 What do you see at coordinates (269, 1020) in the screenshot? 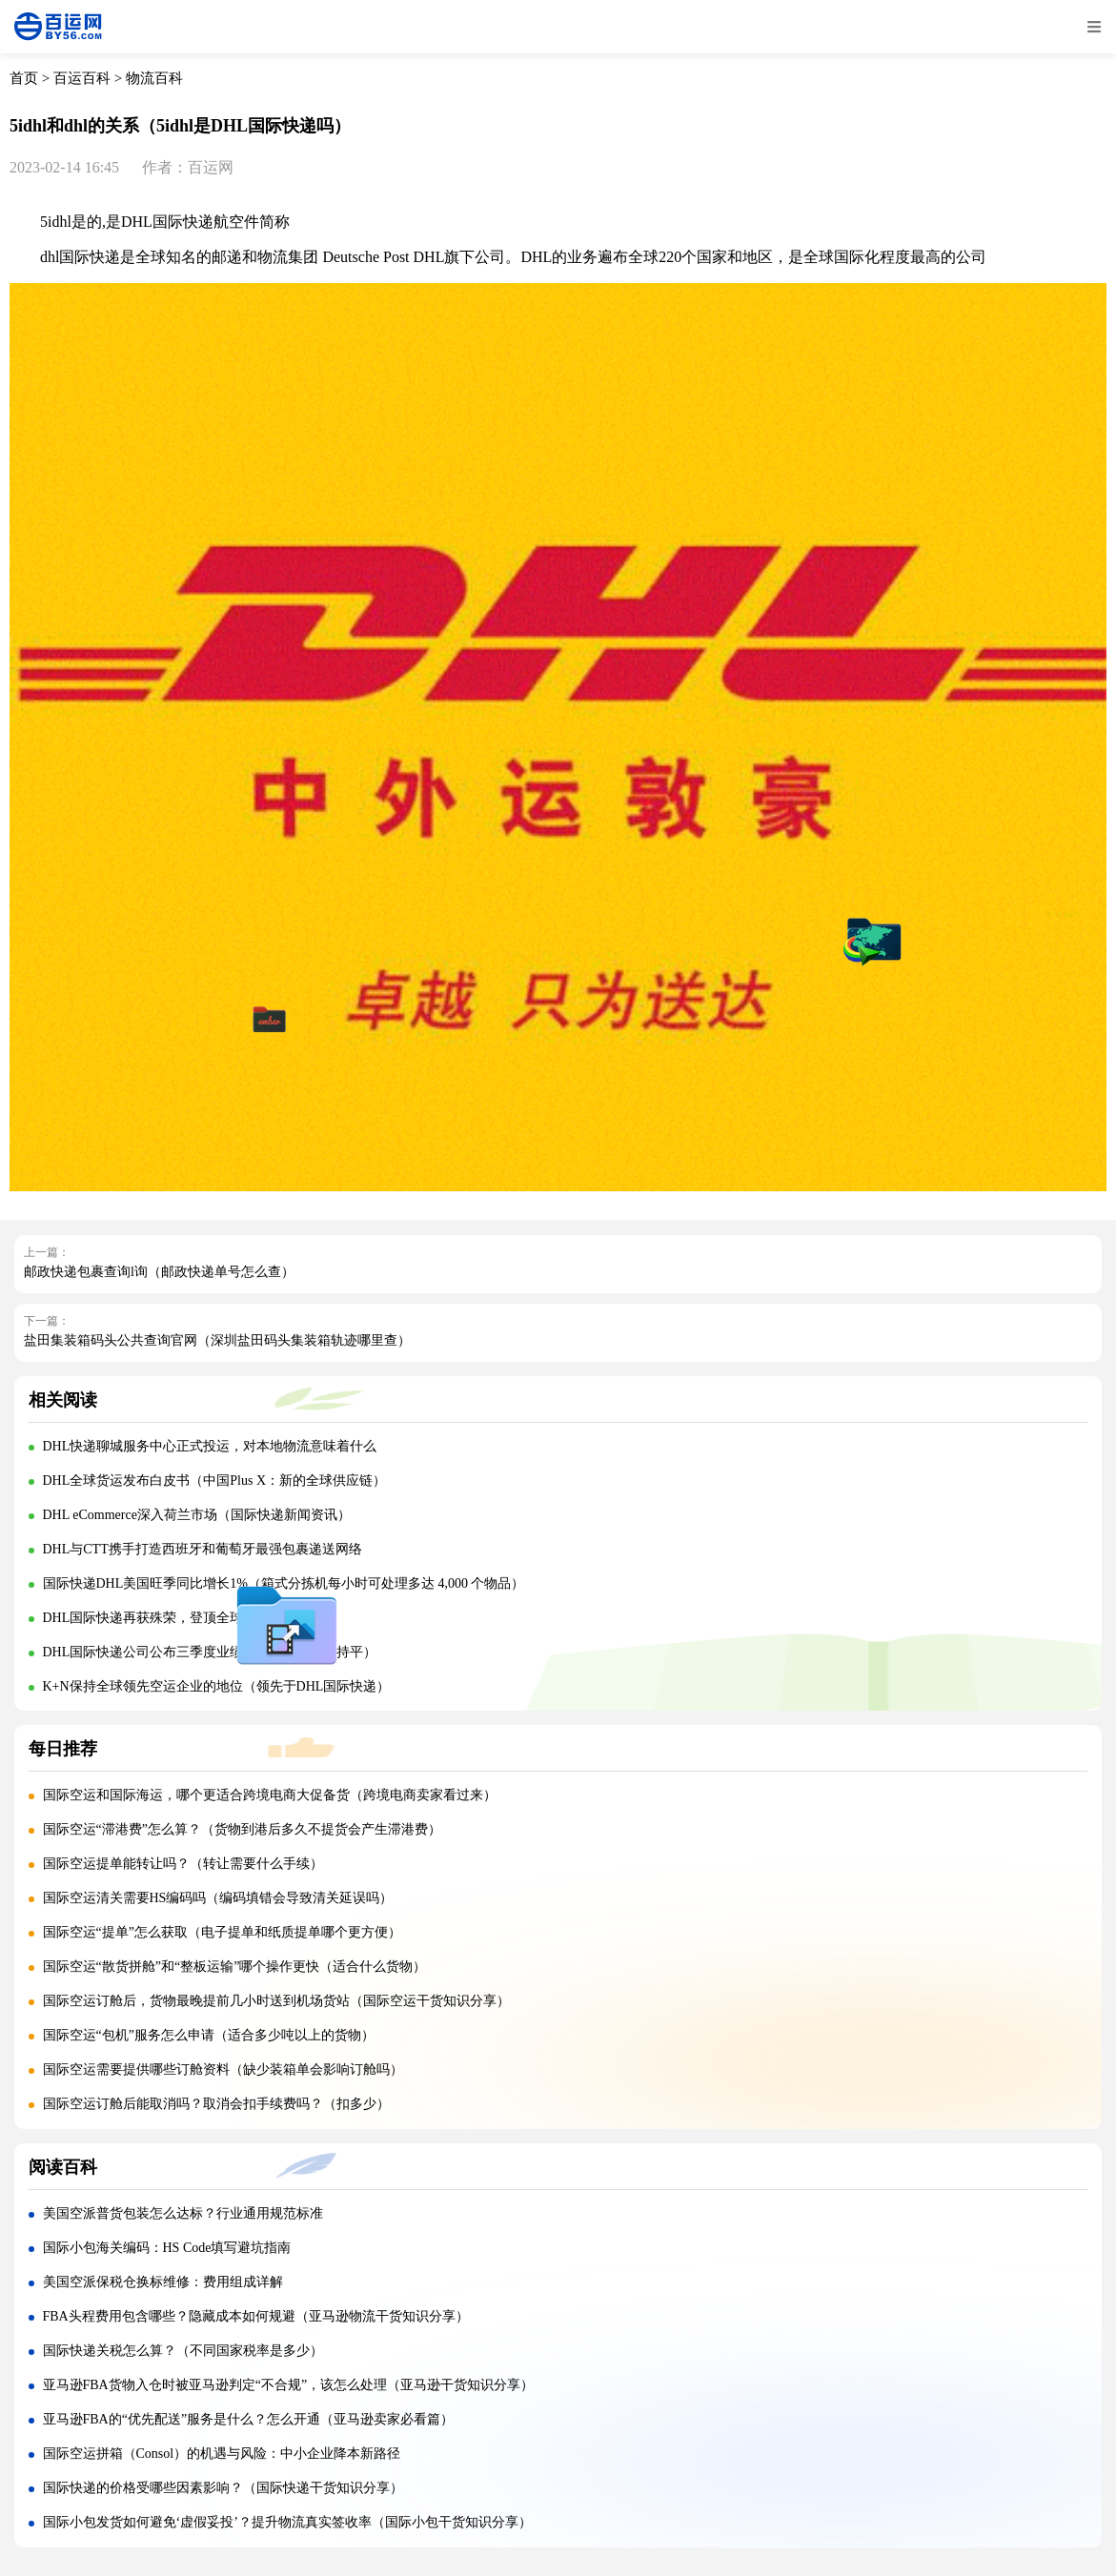
I see `folder containing ember.js project files` at bounding box center [269, 1020].